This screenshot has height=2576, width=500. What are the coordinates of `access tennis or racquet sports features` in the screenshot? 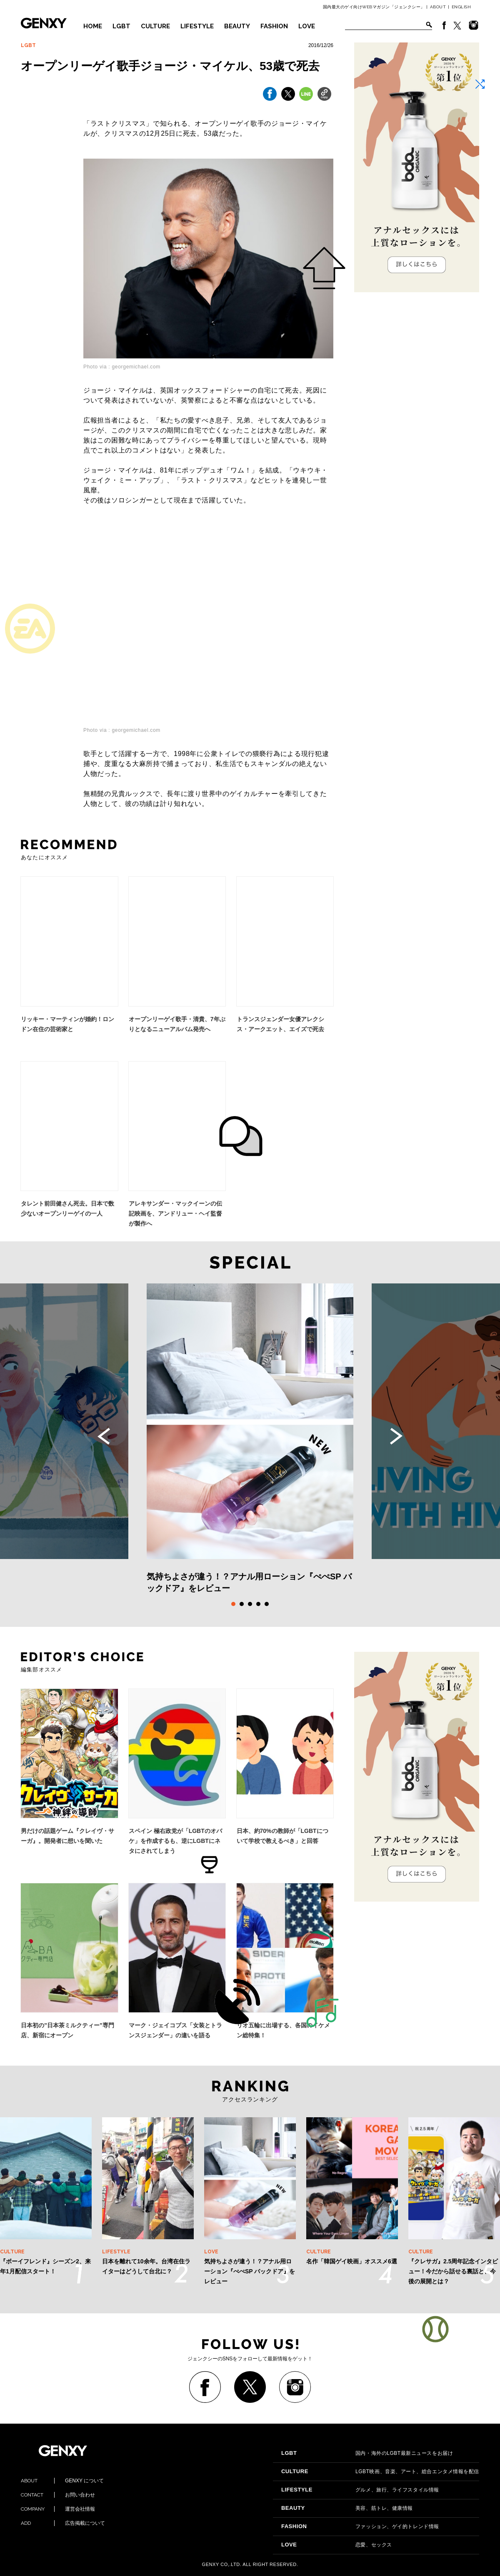 It's located at (435, 2329).